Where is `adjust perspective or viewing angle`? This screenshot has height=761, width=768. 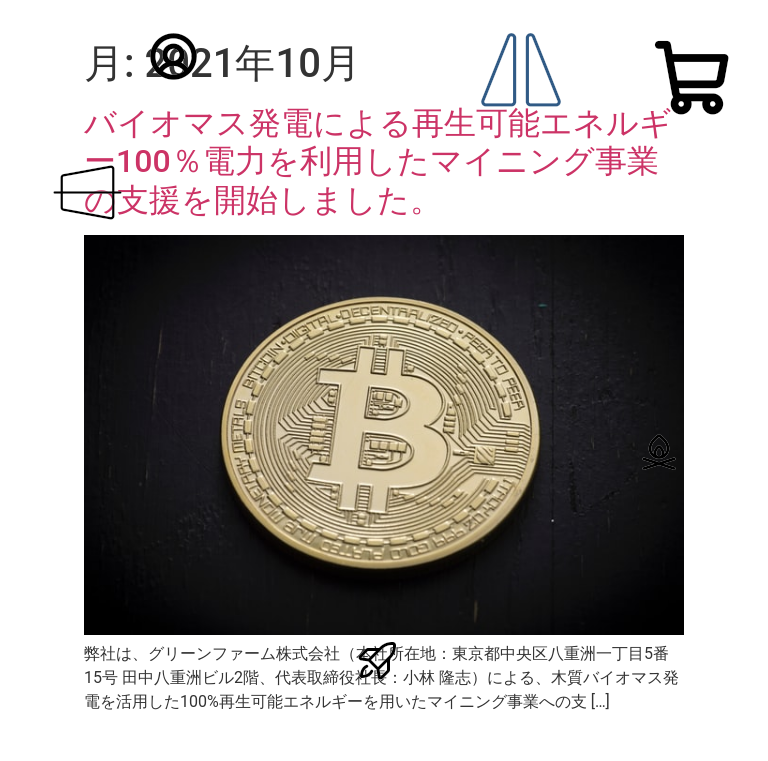 adjust perspective or viewing angle is located at coordinates (87, 192).